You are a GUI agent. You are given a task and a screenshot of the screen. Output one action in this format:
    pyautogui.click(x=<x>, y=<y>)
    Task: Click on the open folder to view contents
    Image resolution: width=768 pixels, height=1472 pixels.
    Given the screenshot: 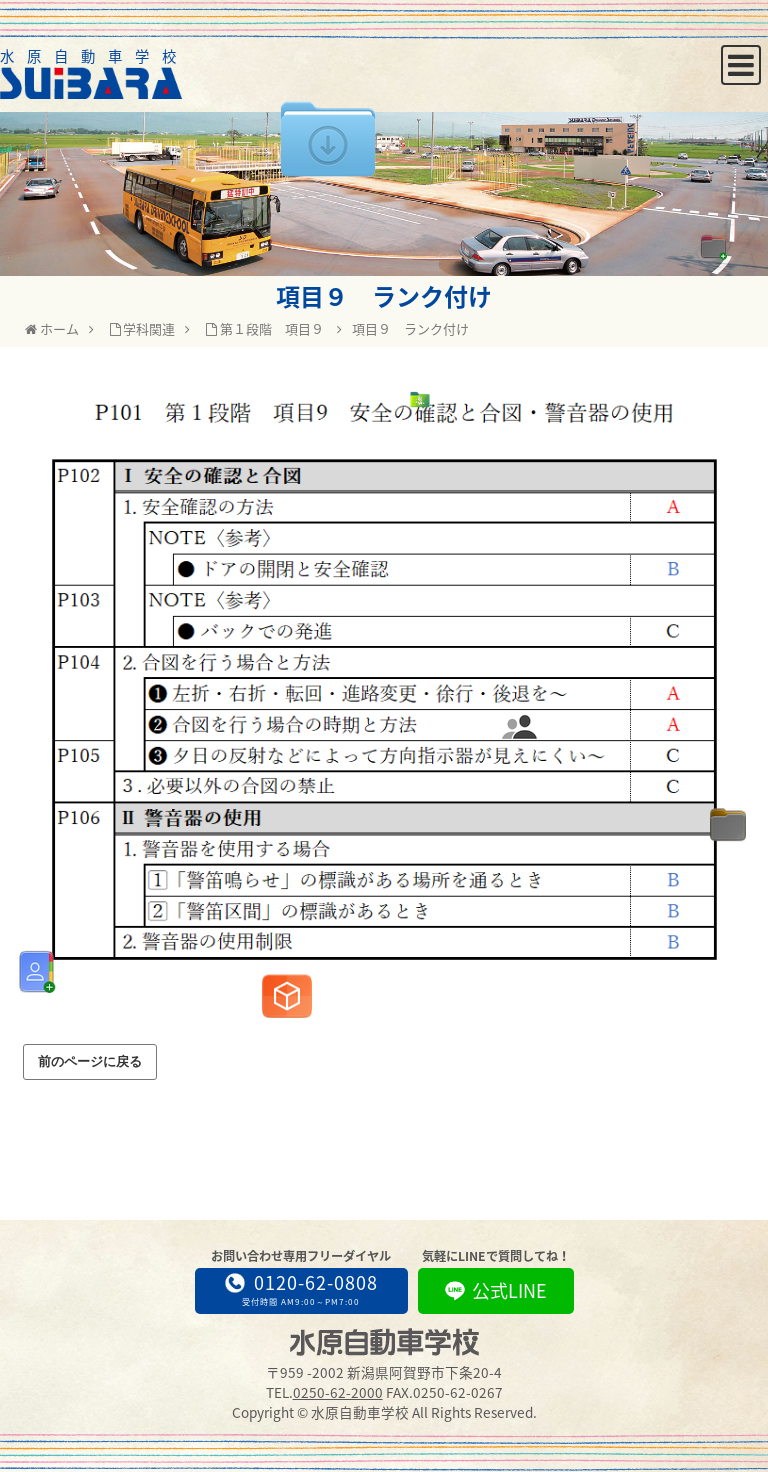 What is the action you would take?
    pyautogui.click(x=728, y=824)
    